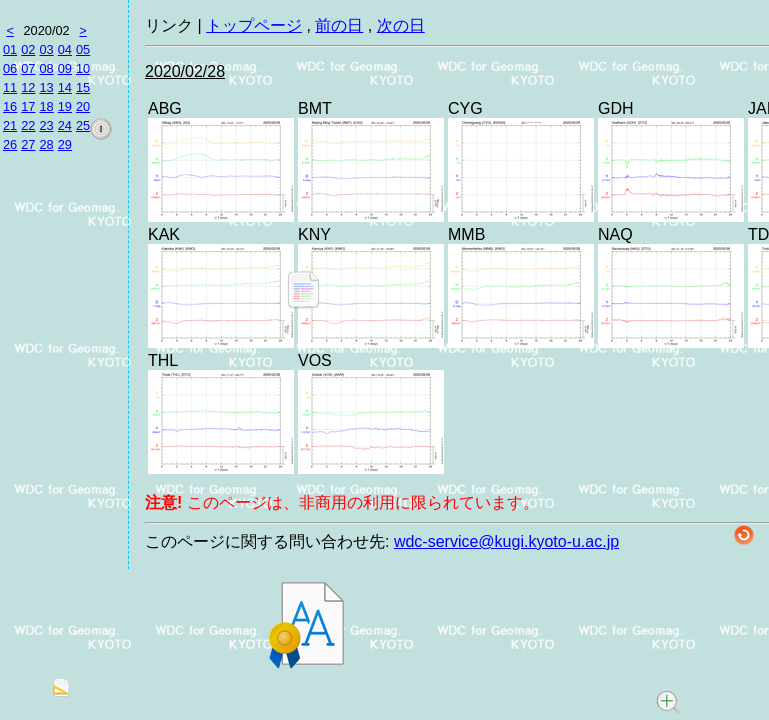  What do you see at coordinates (312, 623) in the screenshot?
I see `a certified or premium font file` at bounding box center [312, 623].